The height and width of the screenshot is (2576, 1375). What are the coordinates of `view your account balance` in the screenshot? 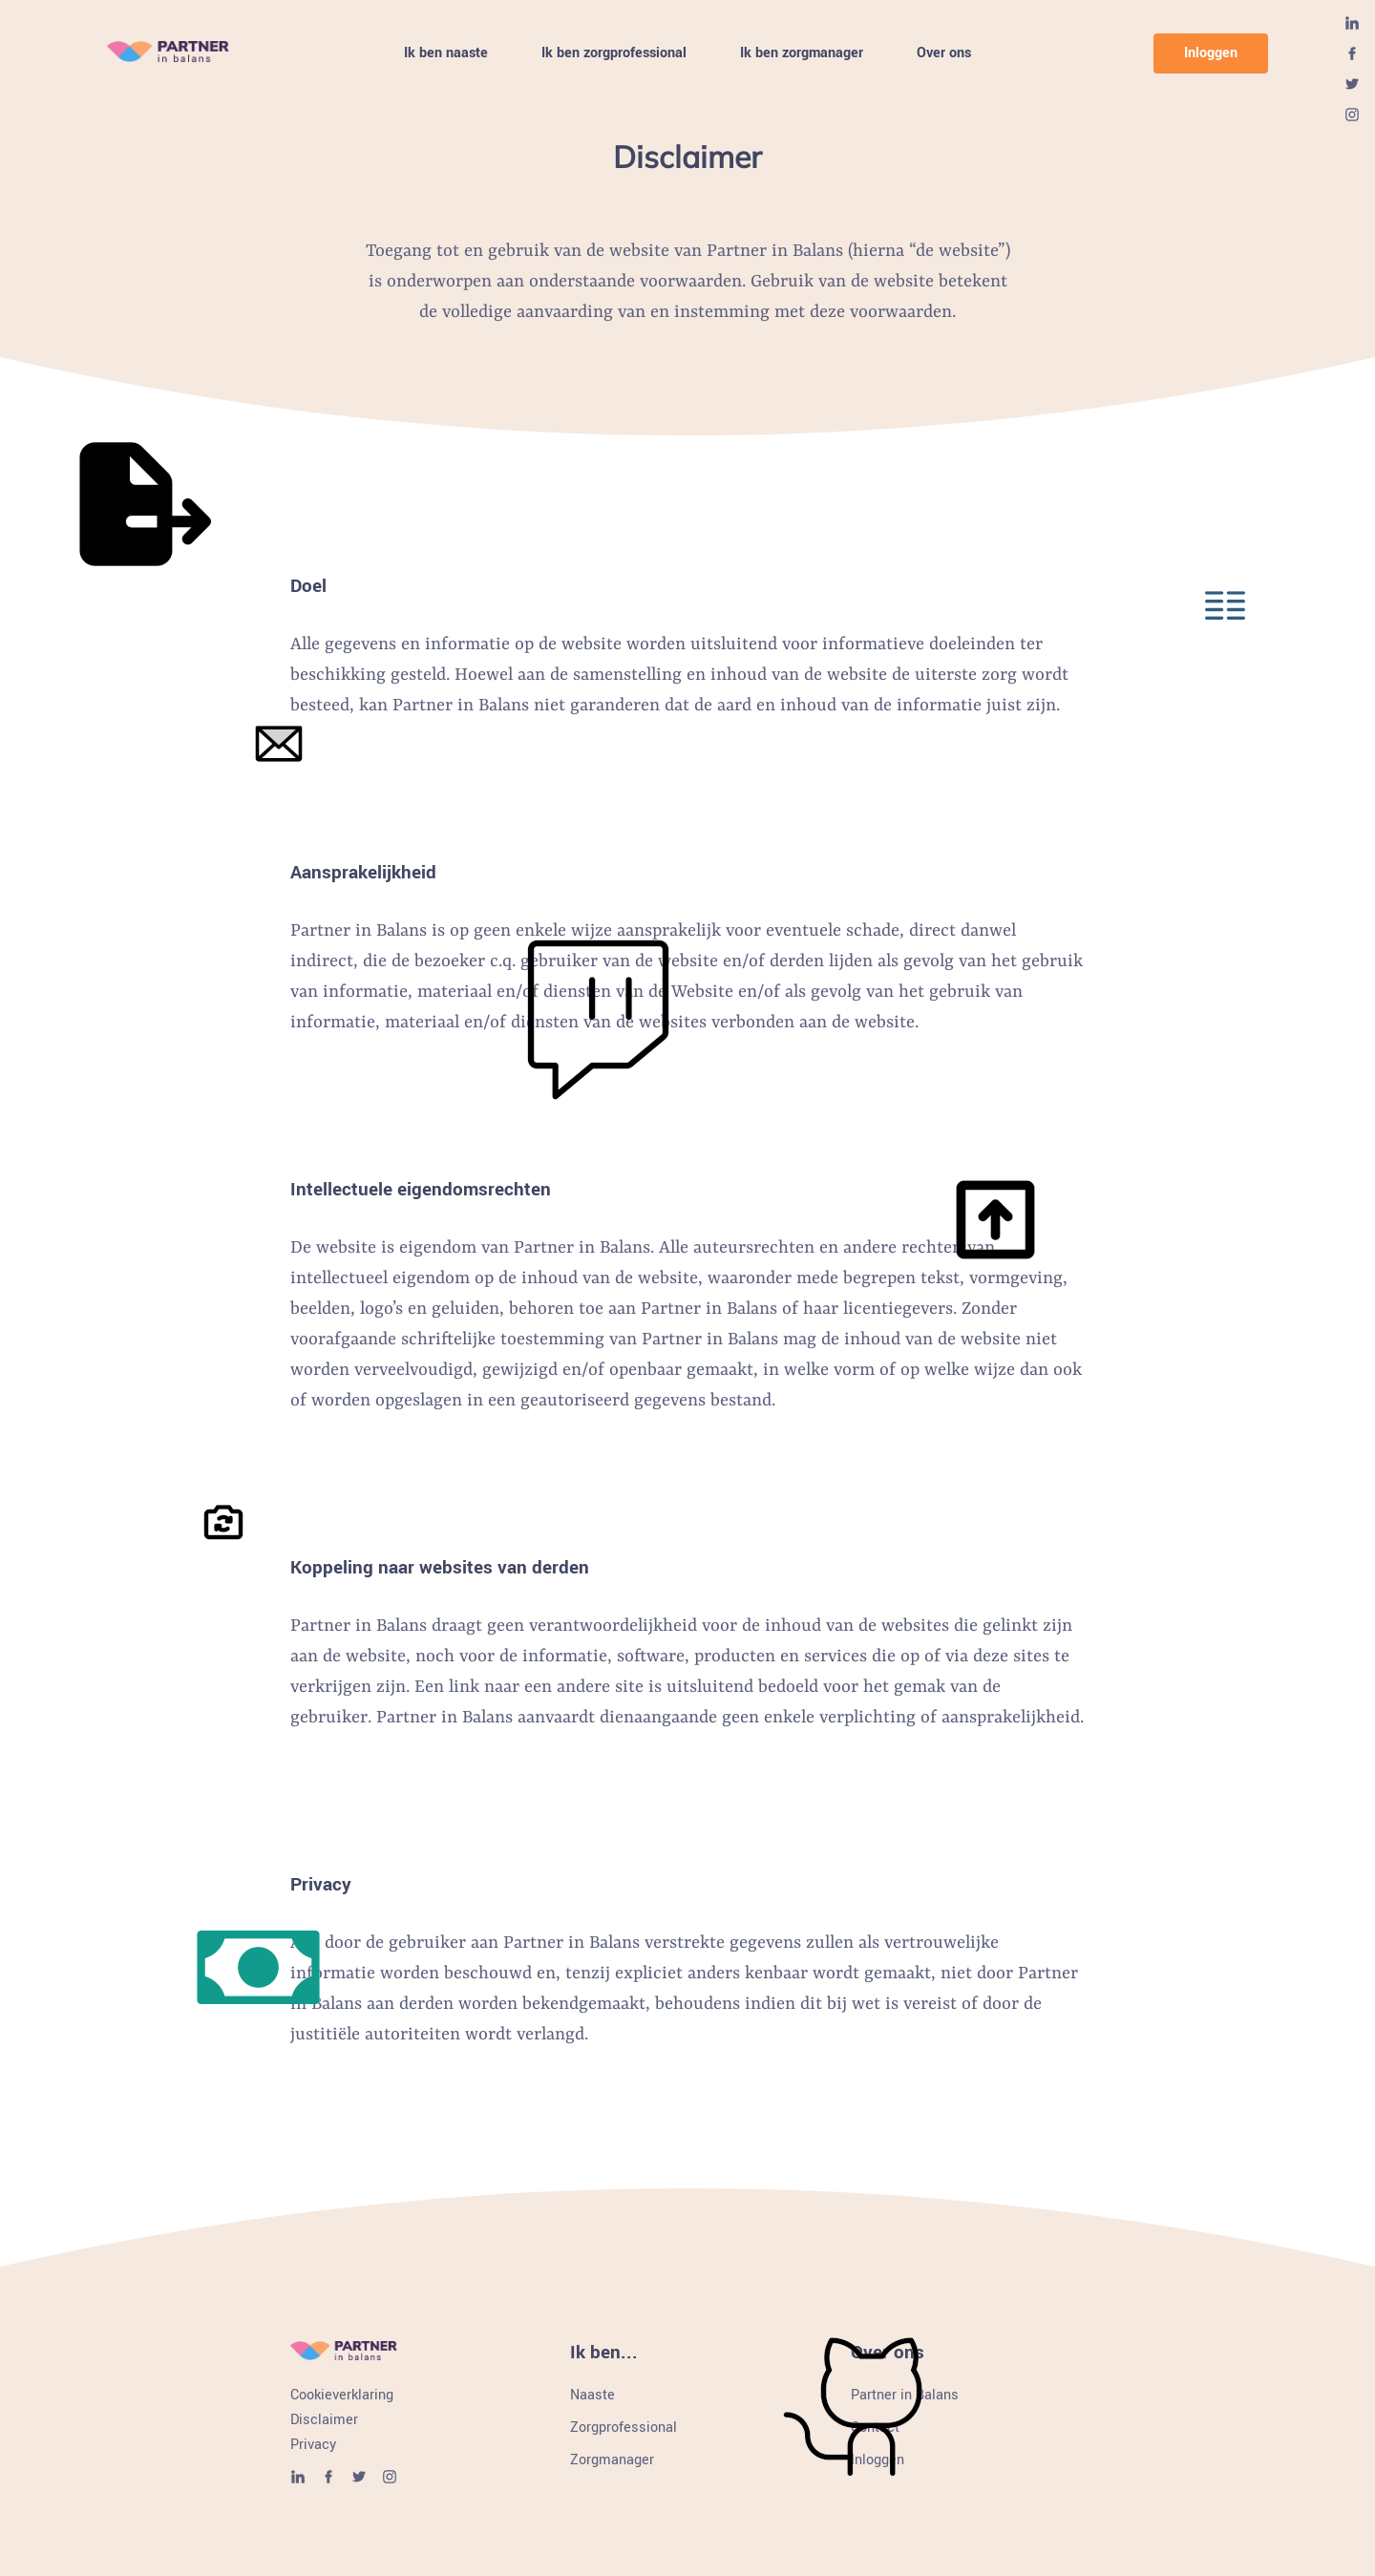 It's located at (258, 1967).